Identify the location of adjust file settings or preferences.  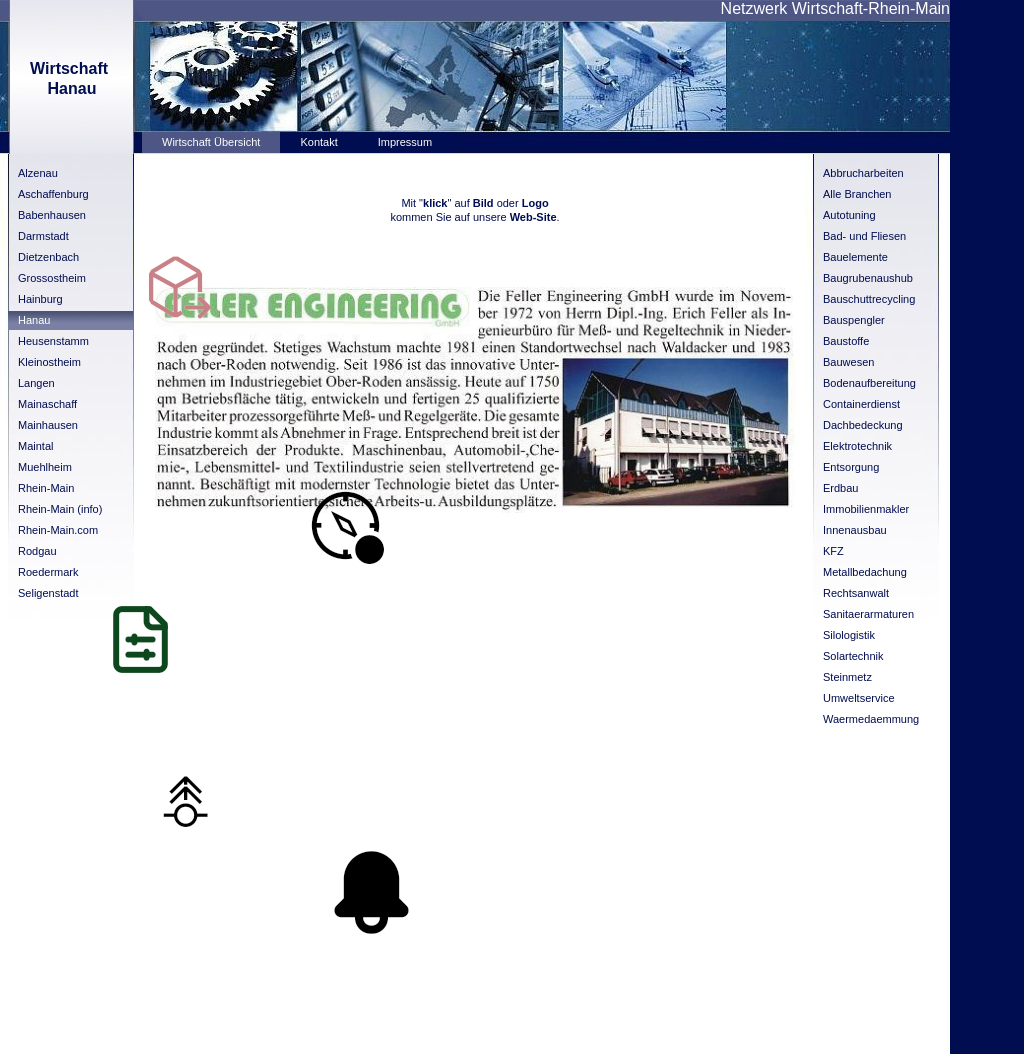
(140, 639).